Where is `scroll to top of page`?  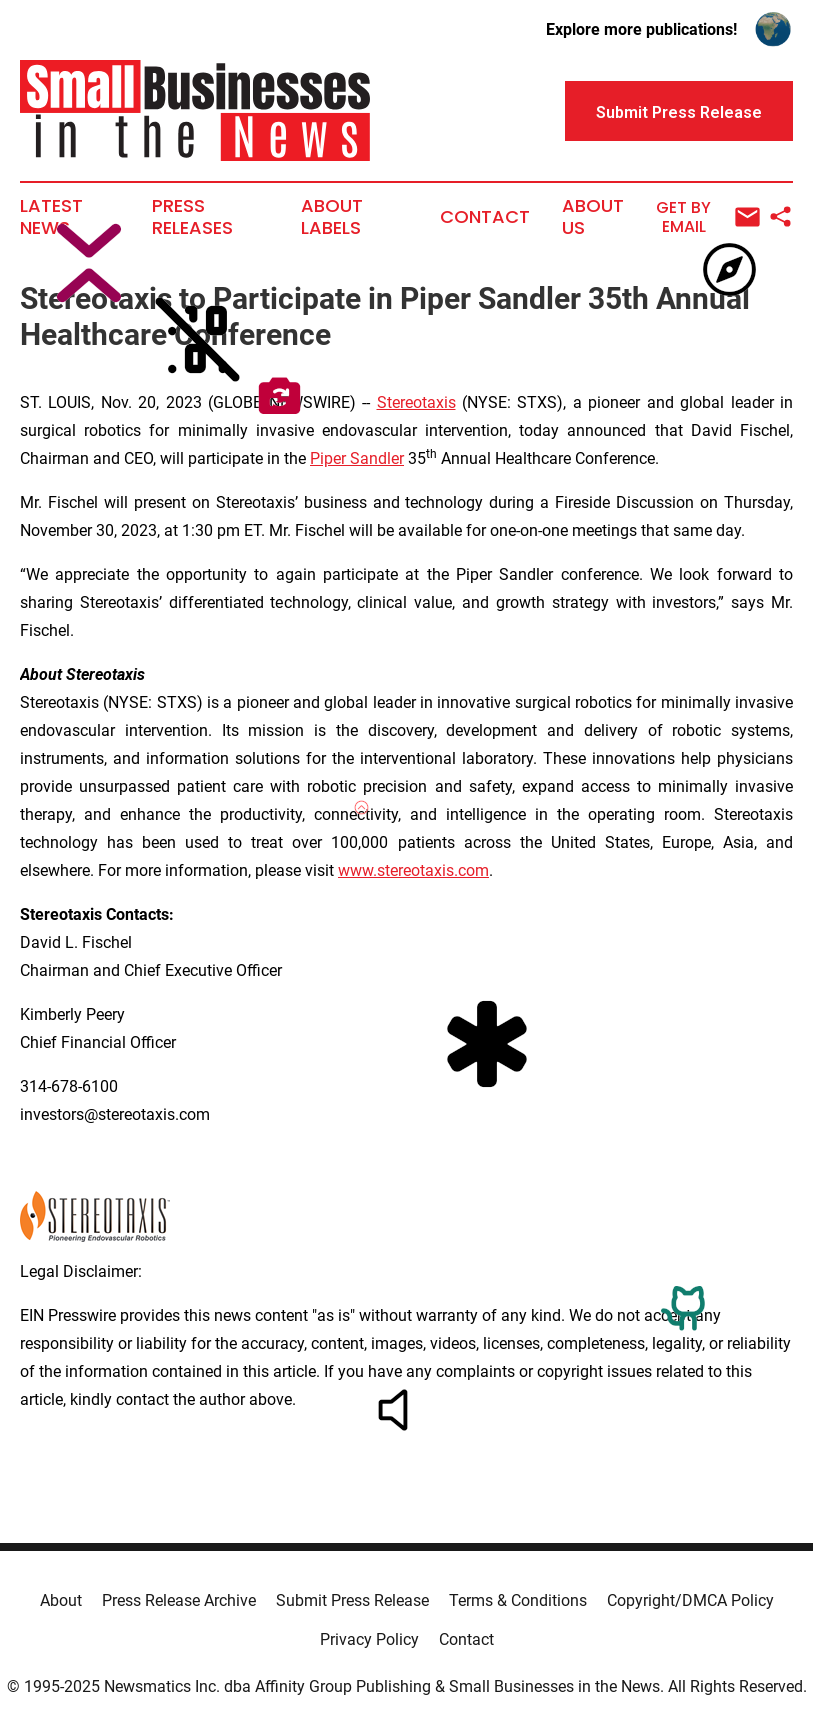 scroll to top of page is located at coordinates (361, 807).